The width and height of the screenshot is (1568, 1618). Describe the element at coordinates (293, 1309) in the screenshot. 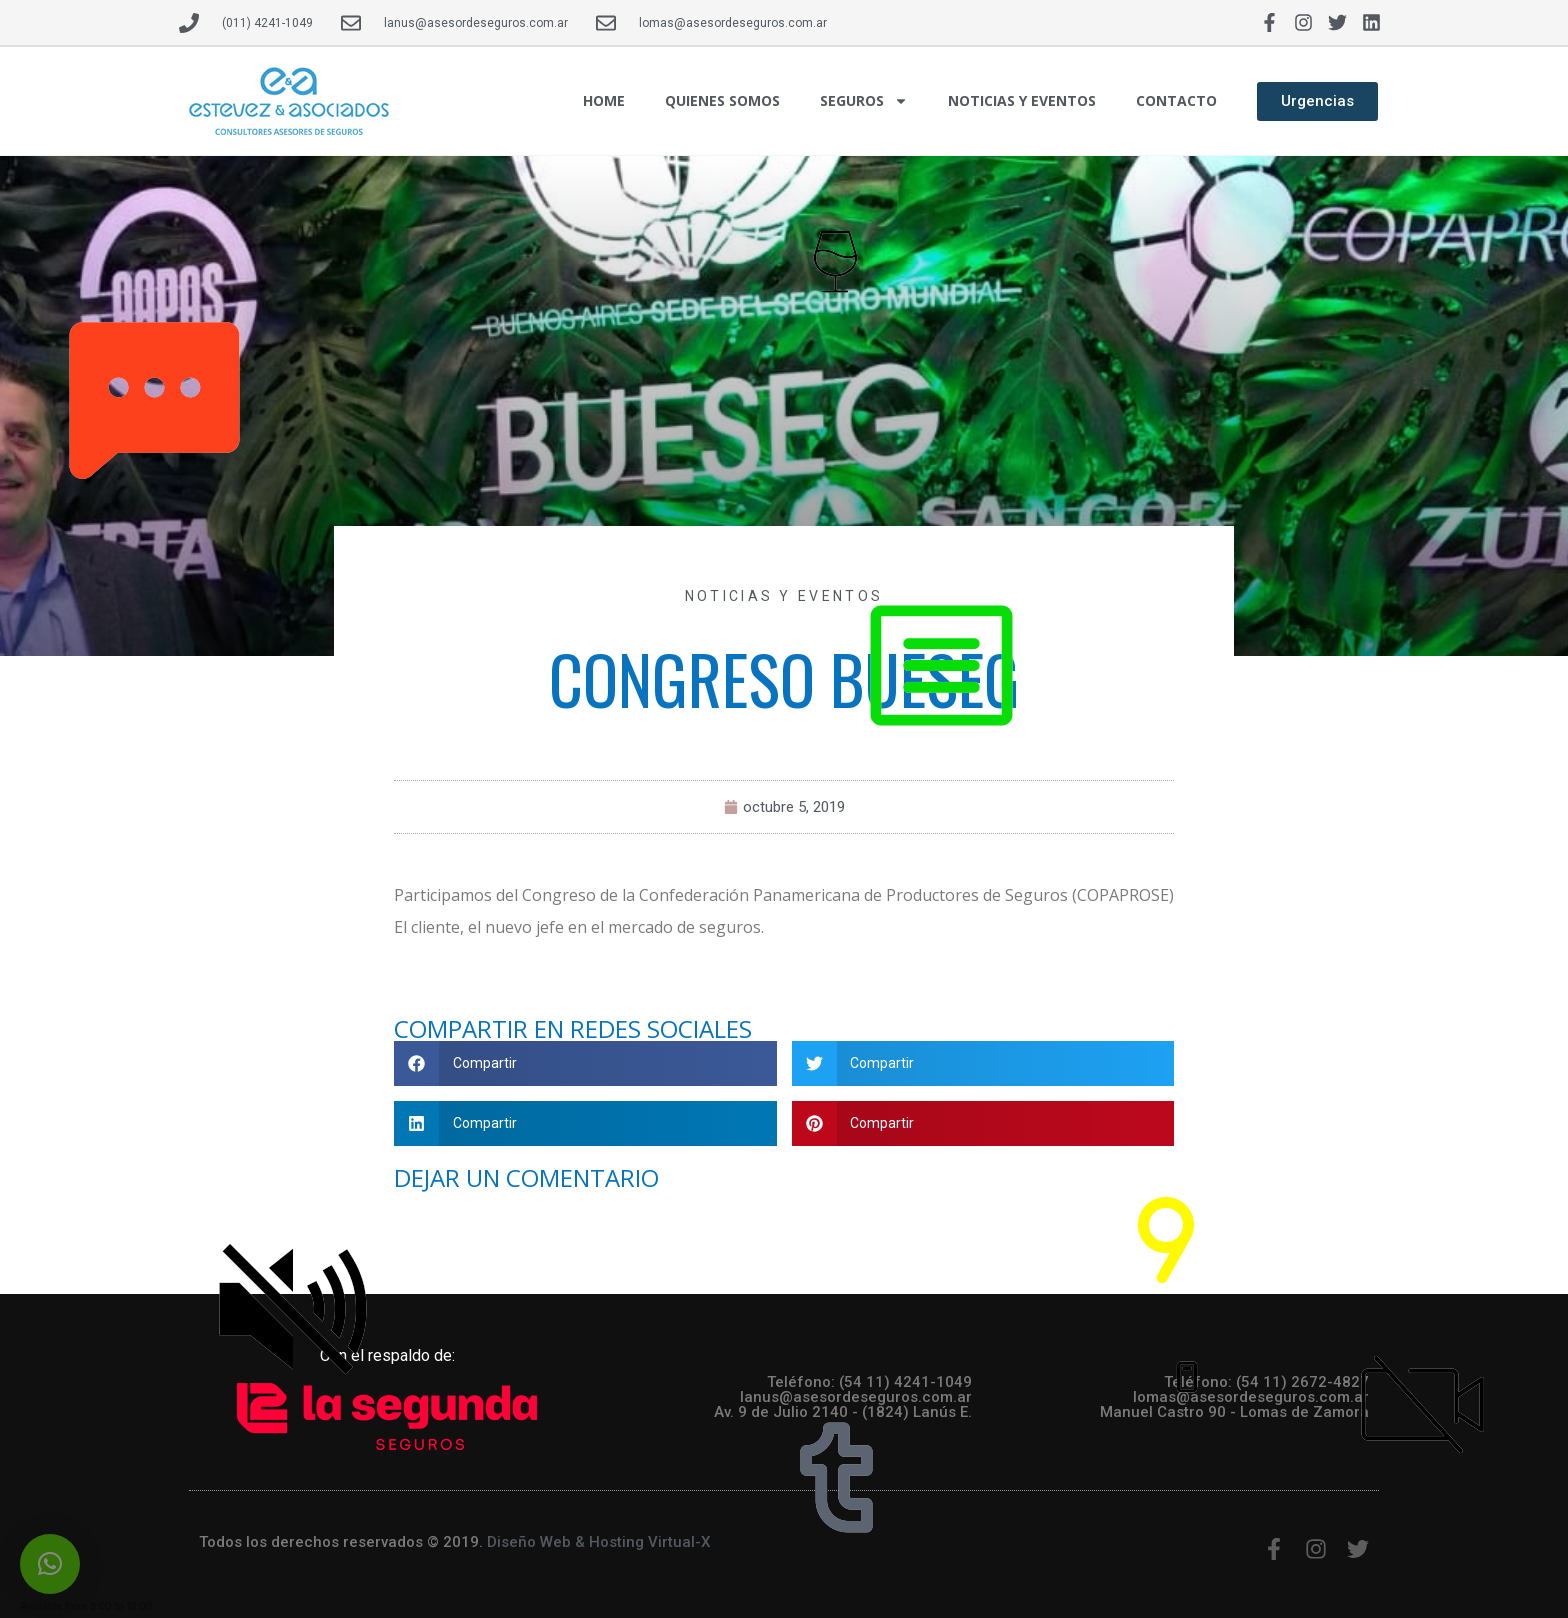

I see `mute audio or sound output` at that location.